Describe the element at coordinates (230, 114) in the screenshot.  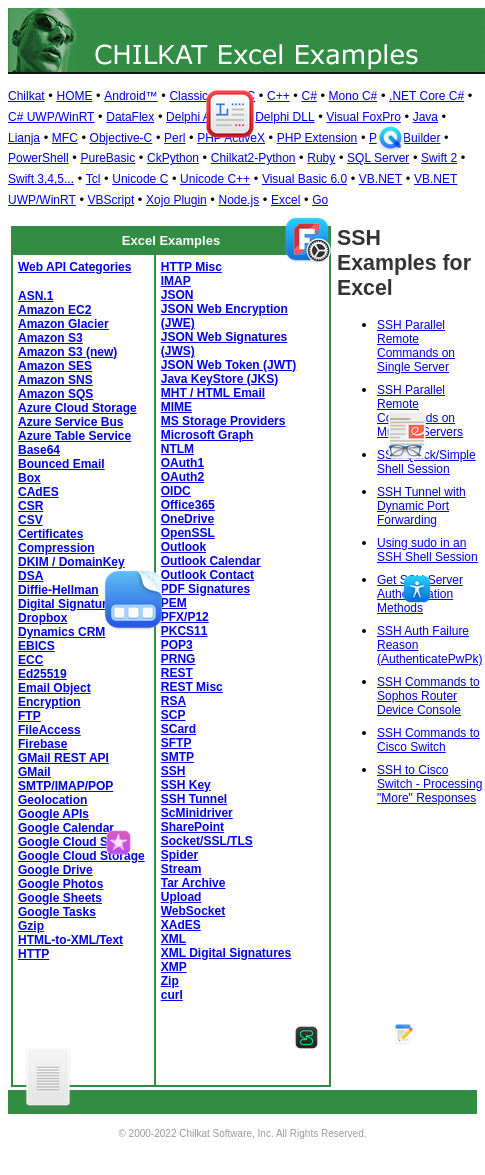
I see `open Lorem placeholder text generator app` at that location.